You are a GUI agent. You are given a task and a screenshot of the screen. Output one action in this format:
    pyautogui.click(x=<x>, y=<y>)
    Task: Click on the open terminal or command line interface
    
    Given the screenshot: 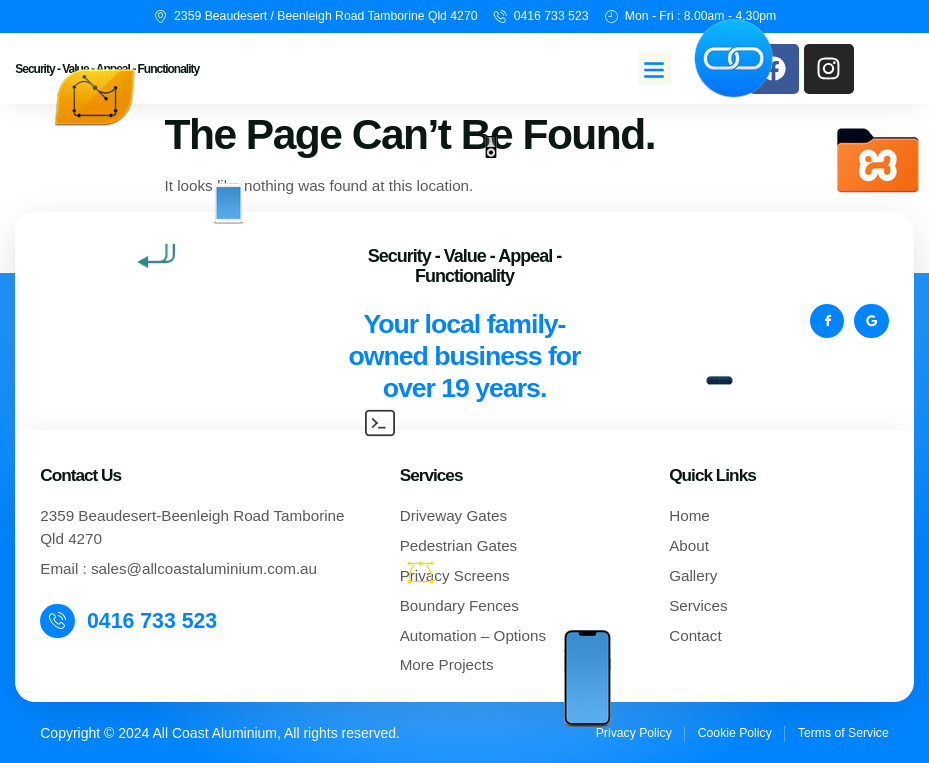 What is the action you would take?
    pyautogui.click(x=380, y=423)
    